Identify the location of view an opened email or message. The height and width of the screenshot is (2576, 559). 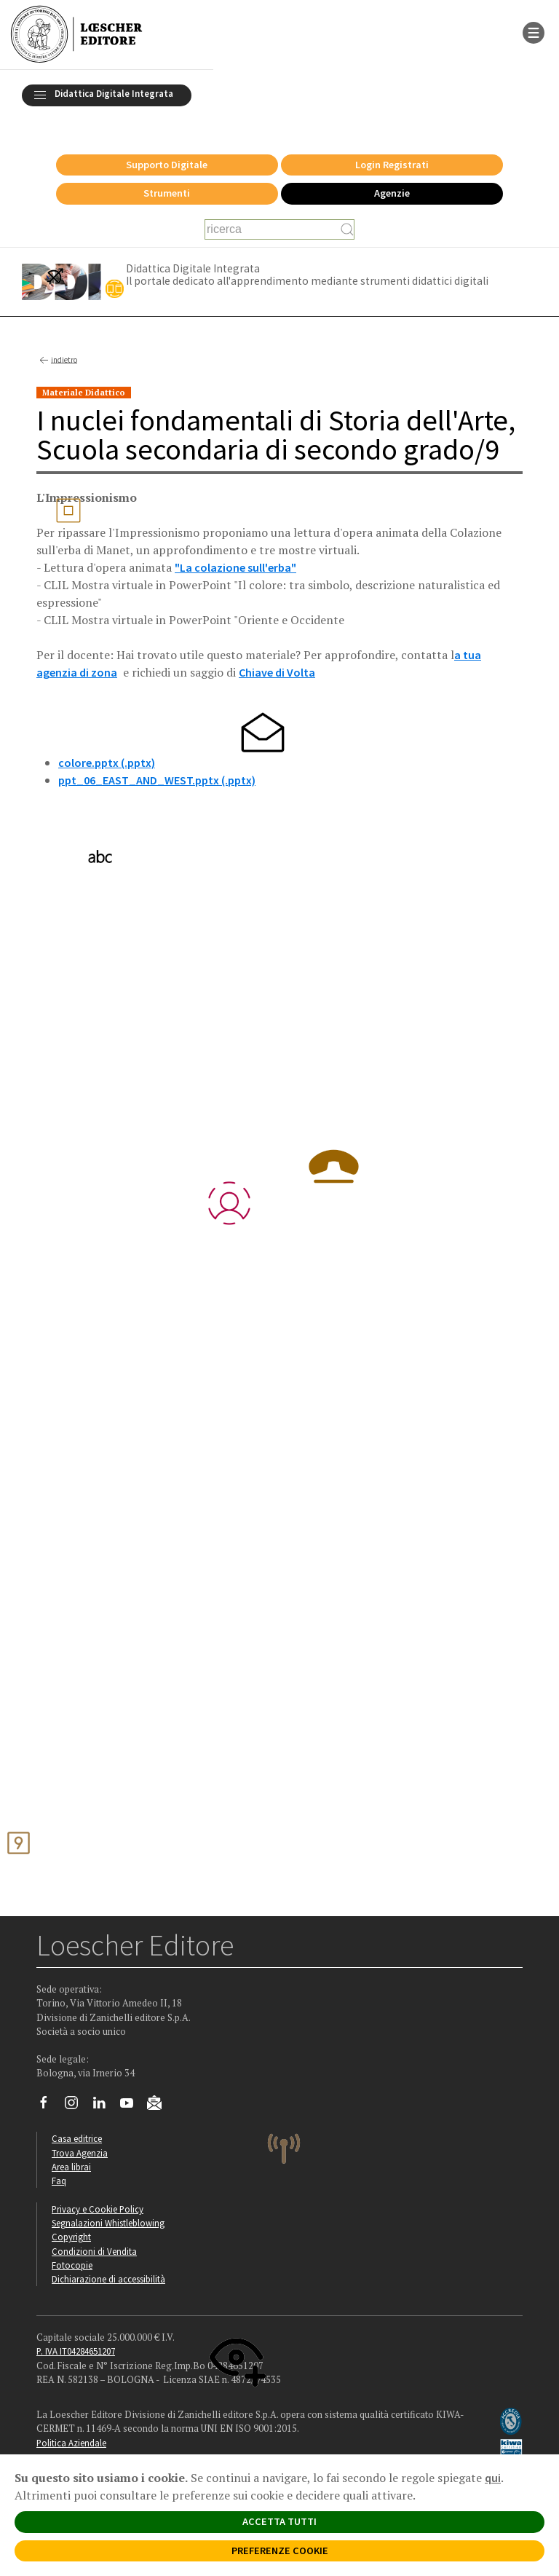
(263, 734).